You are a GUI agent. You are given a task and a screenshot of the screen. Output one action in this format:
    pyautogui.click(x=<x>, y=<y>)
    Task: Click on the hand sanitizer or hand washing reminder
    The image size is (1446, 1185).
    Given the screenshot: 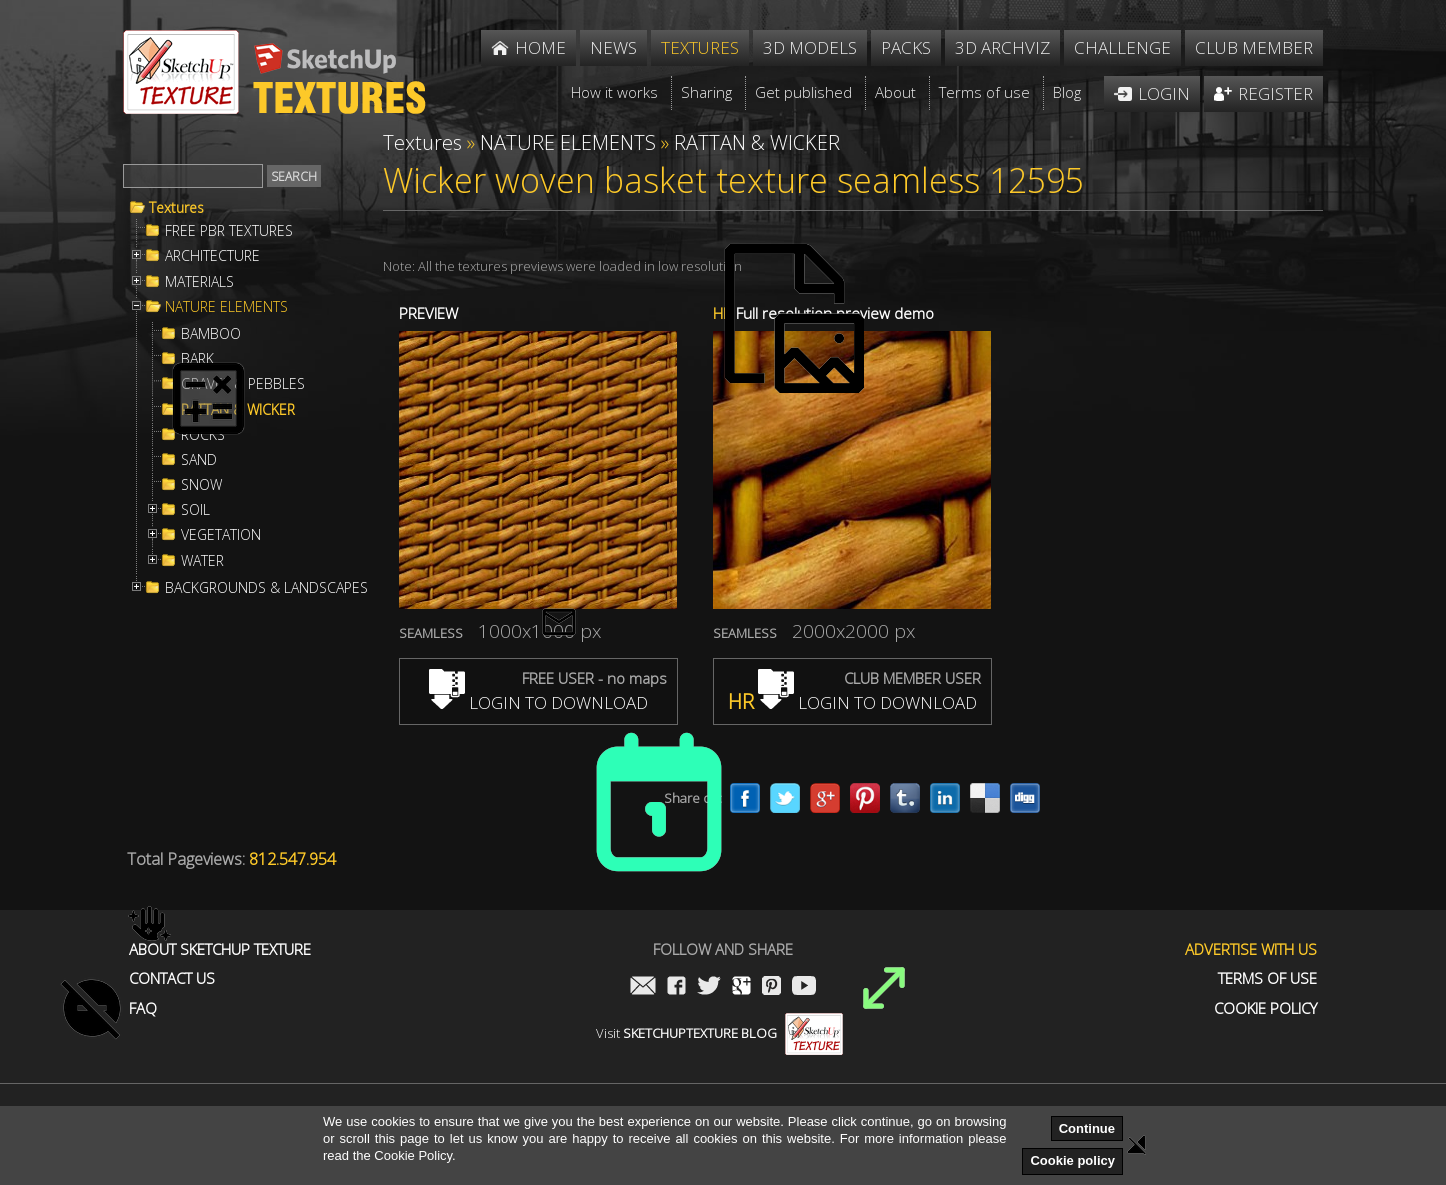 What is the action you would take?
    pyautogui.click(x=149, y=923)
    